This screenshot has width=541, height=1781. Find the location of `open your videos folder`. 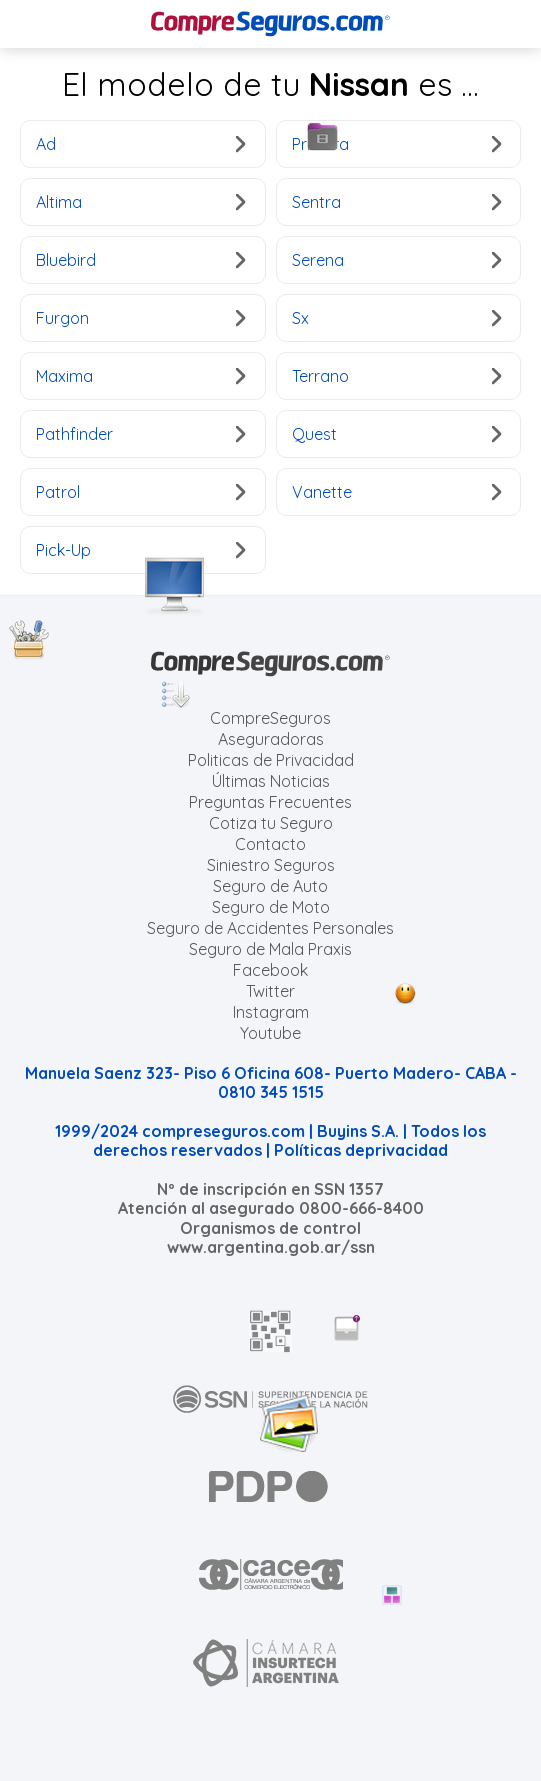

open your videos folder is located at coordinates (322, 136).